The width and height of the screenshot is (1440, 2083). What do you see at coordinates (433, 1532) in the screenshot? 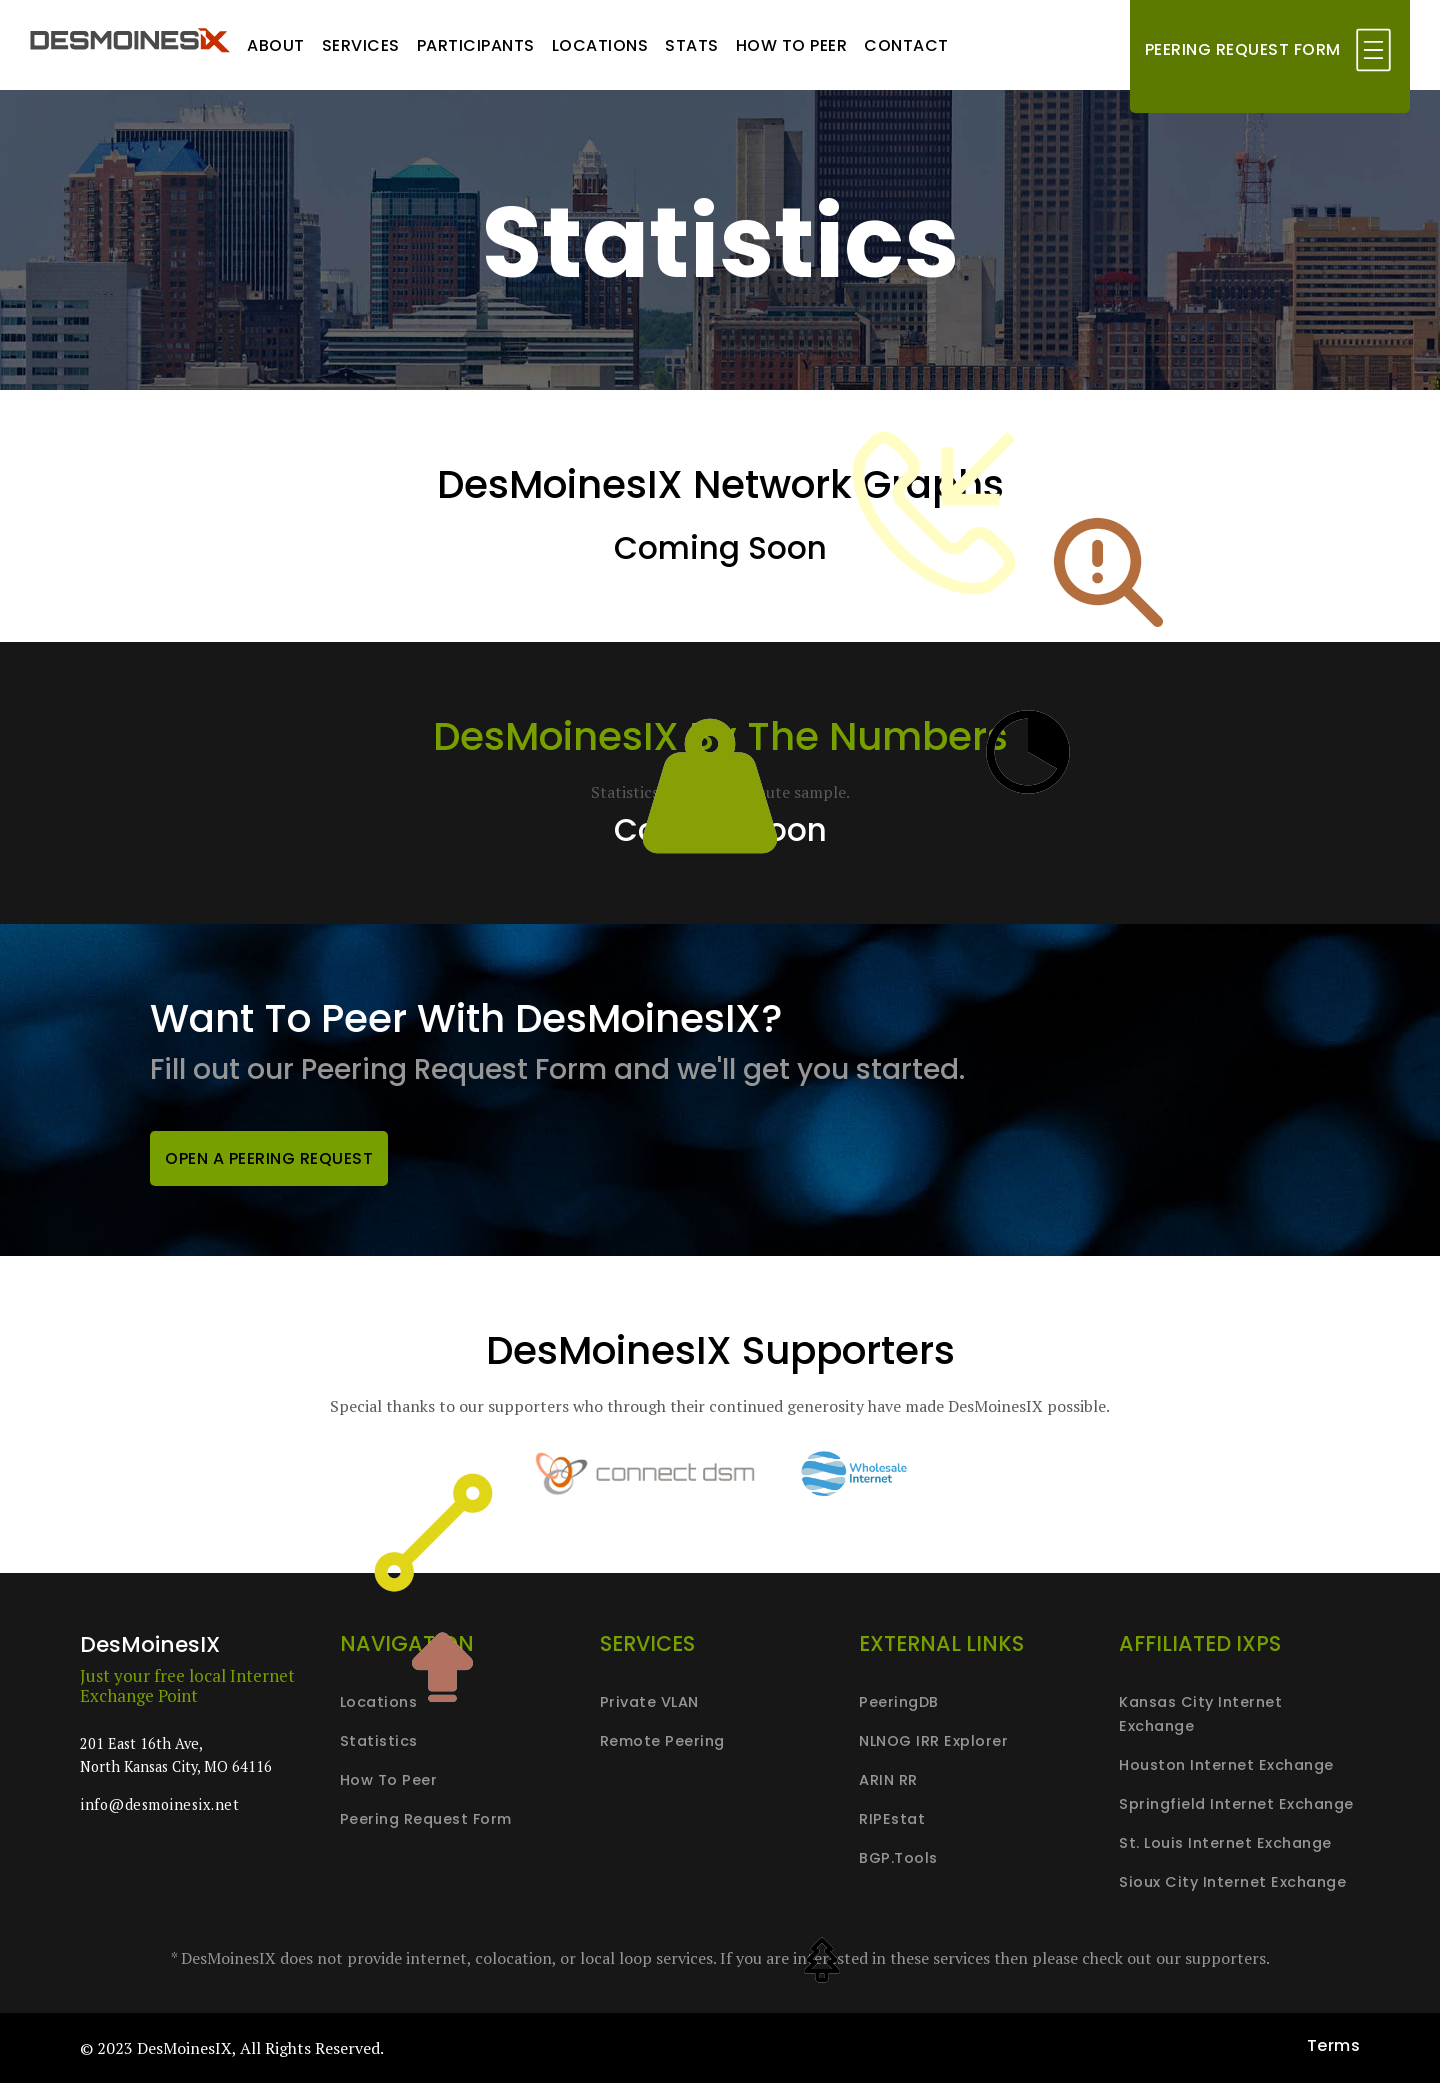
I see `draw a straight line between two points` at bounding box center [433, 1532].